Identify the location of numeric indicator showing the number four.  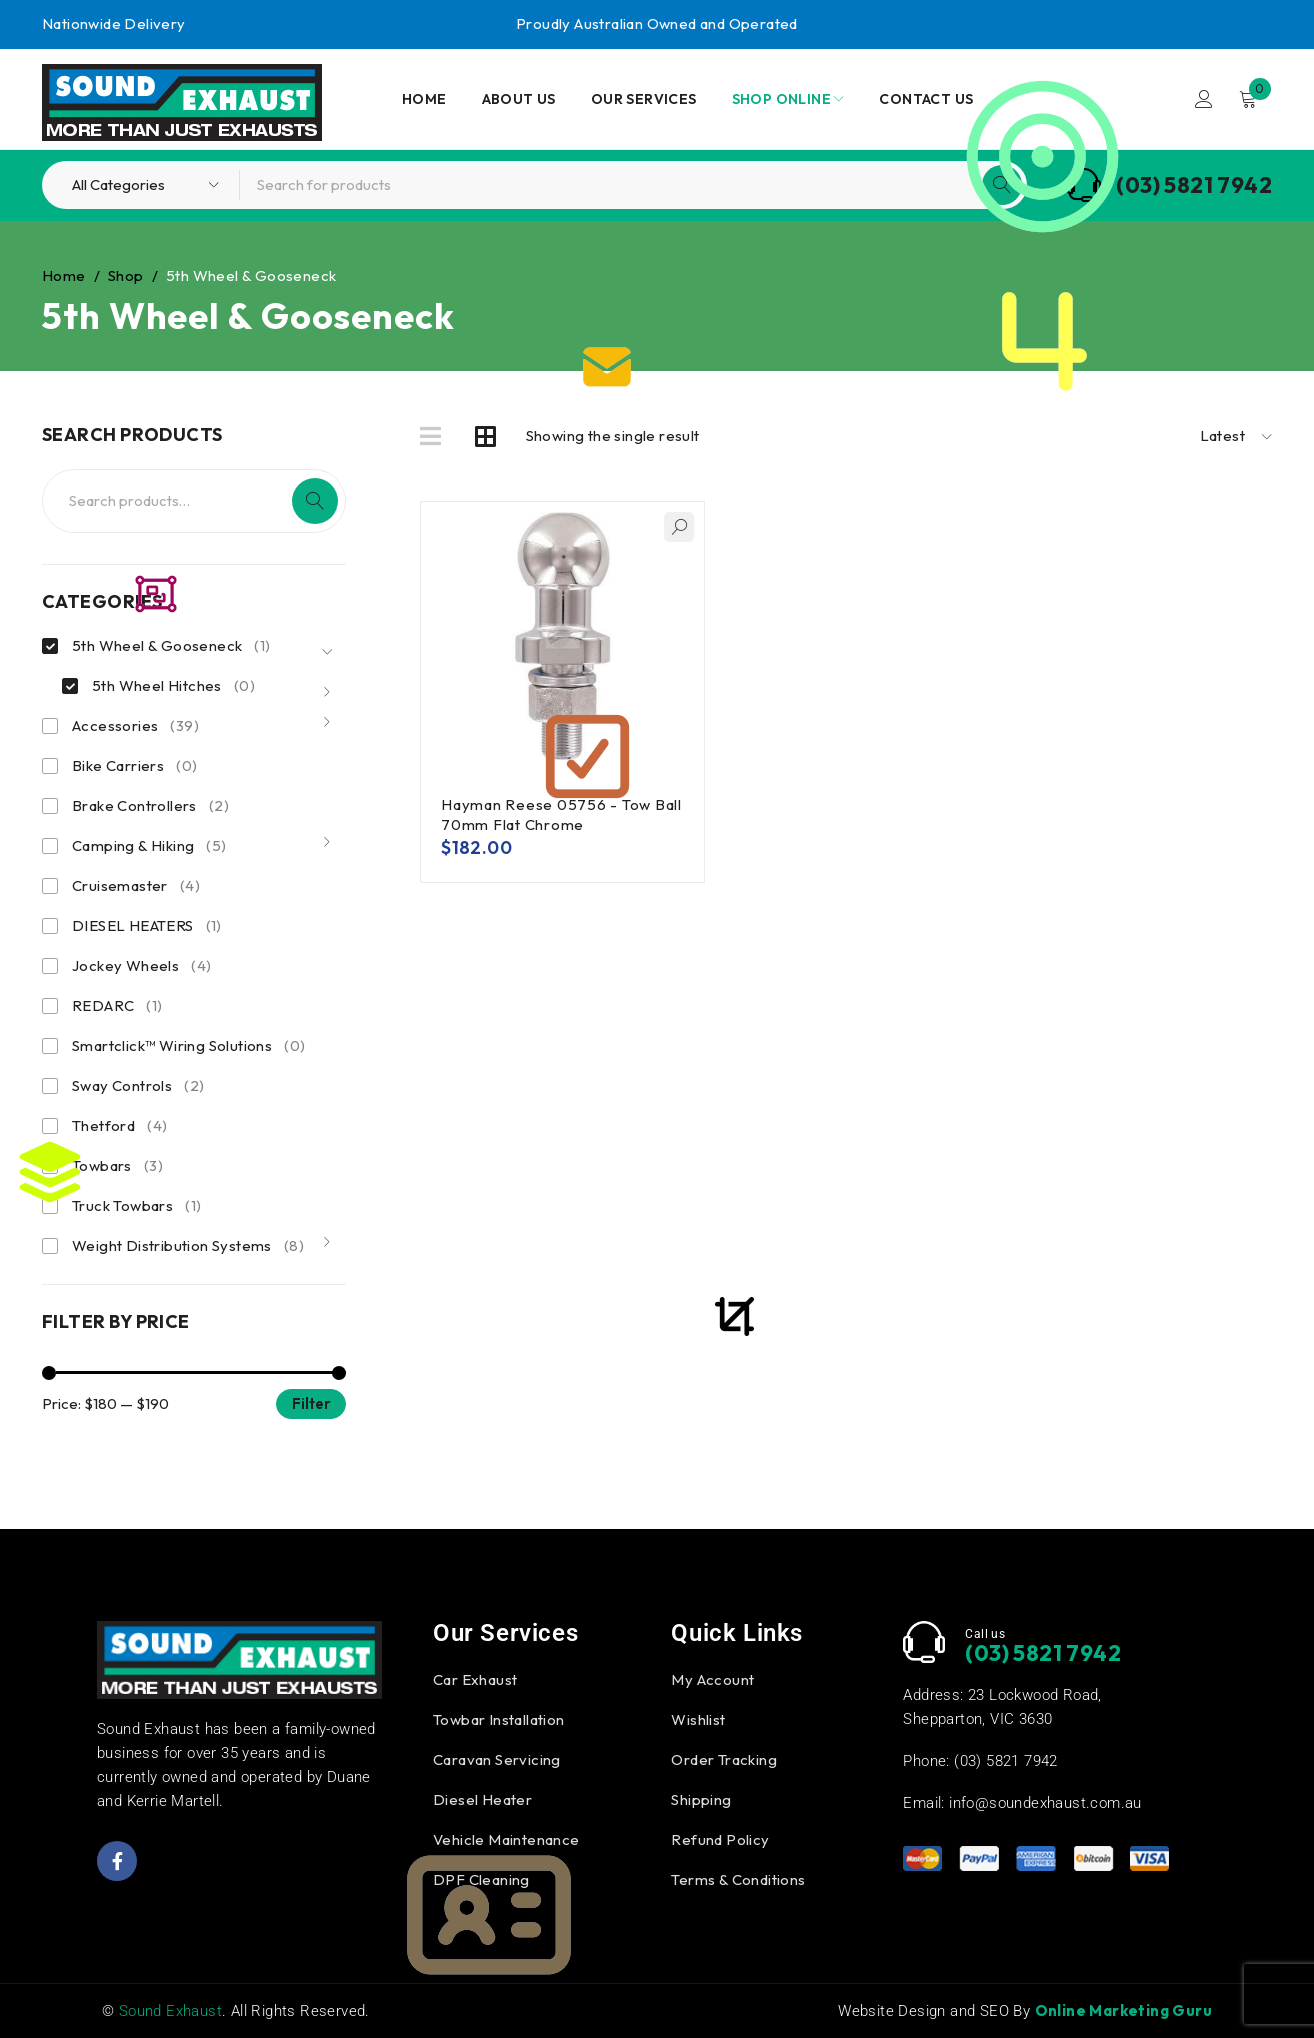
(1044, 341).